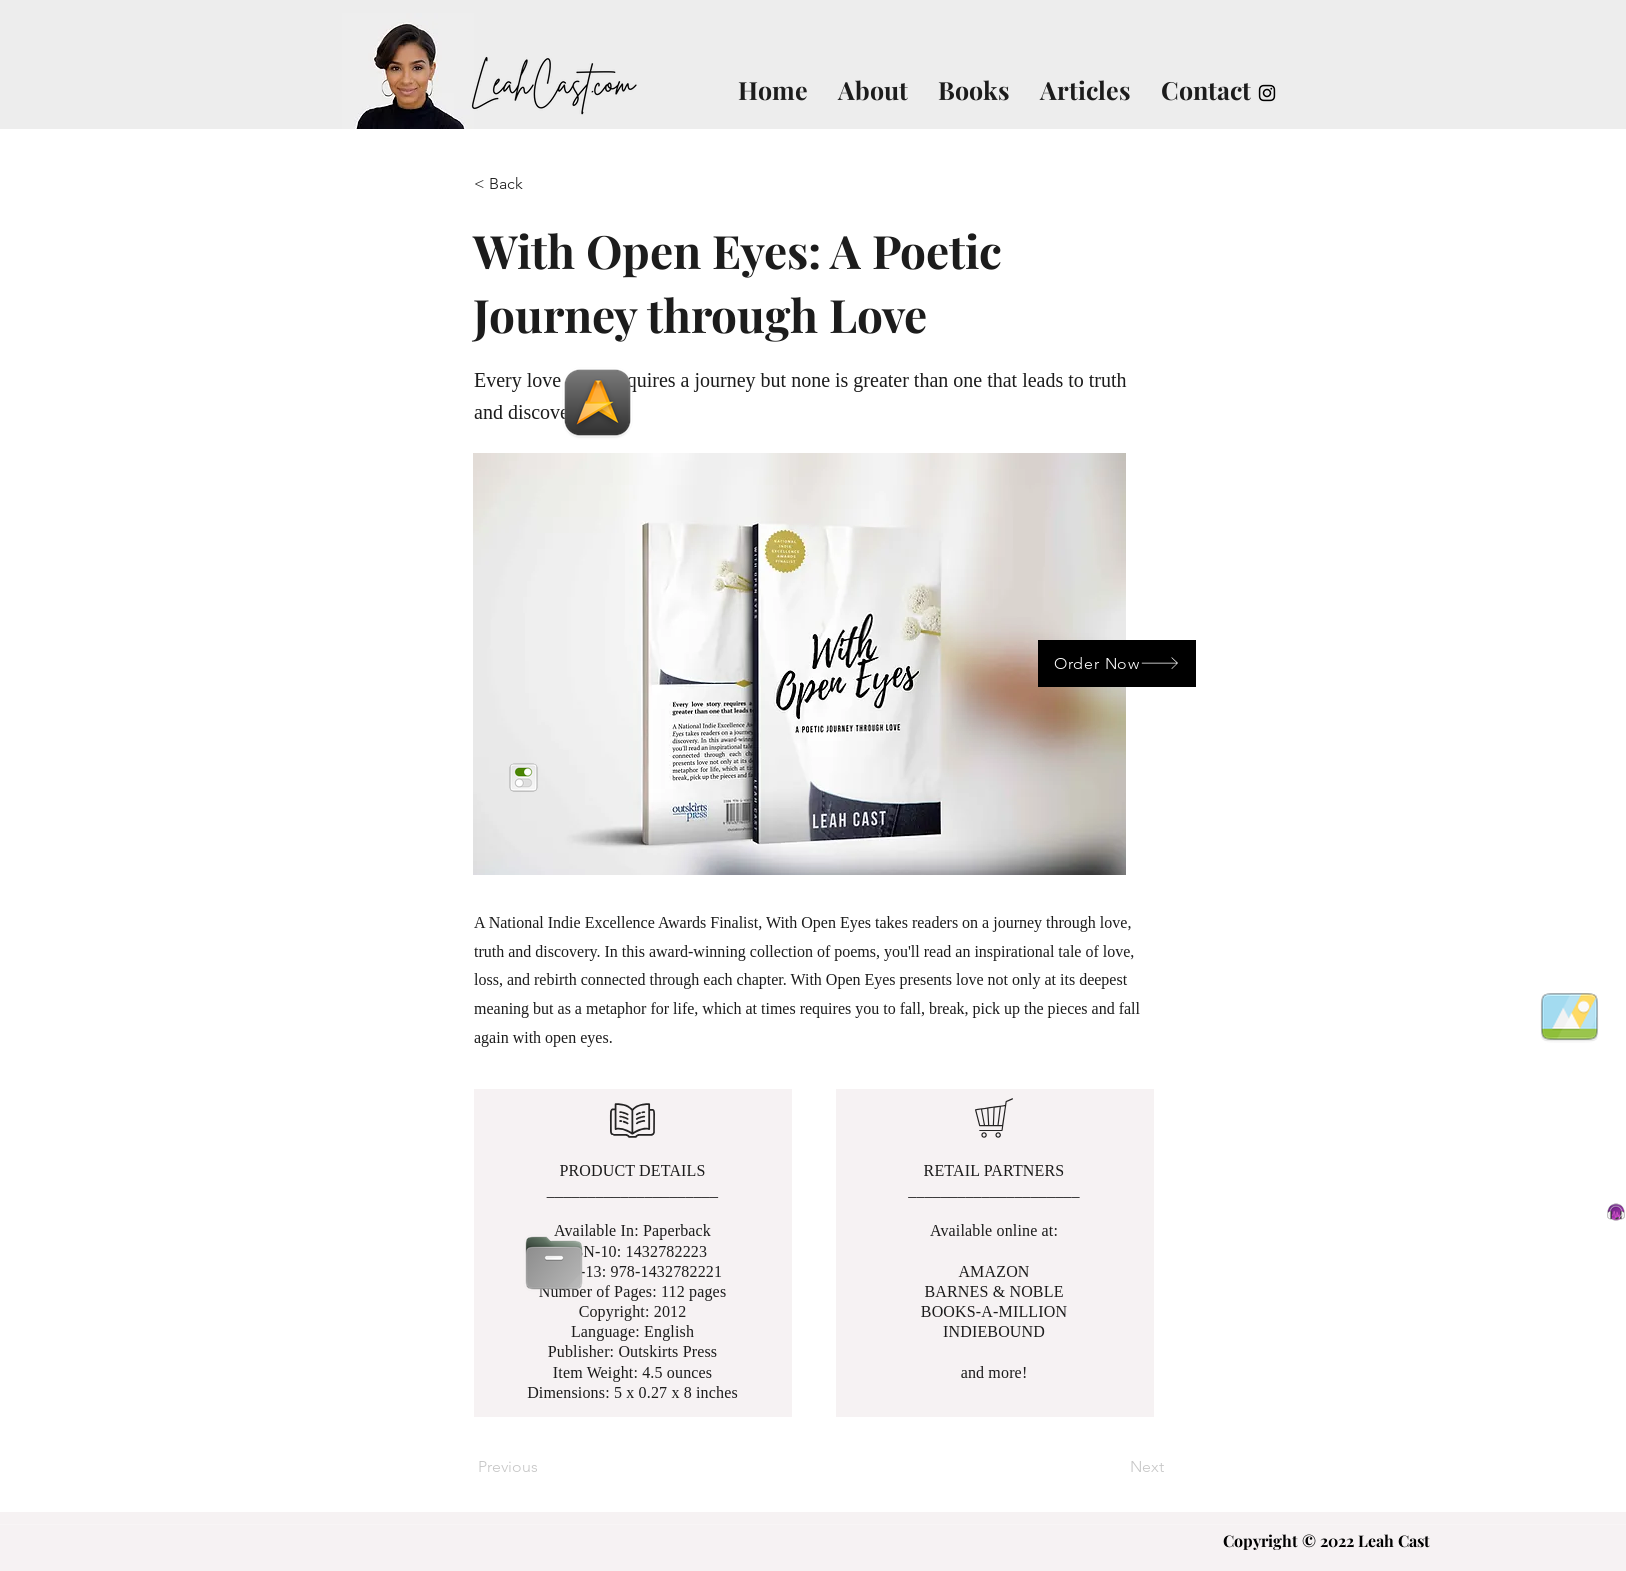 This screenshot has width=1626, height=1571. I want to click on open akira vector graphics editor, so click(597, 402).